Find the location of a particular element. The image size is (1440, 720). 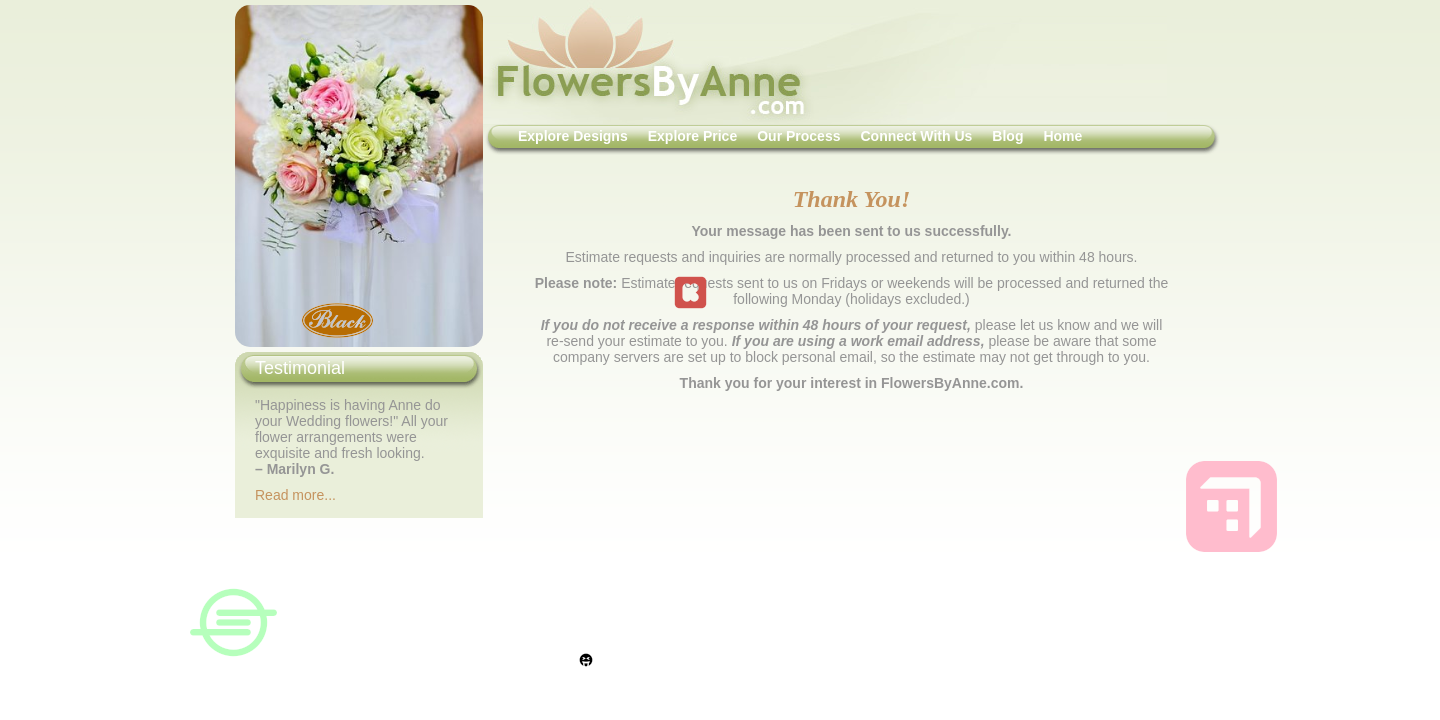

ioxhost web hosting service logo is located at coordinates (233, 622).